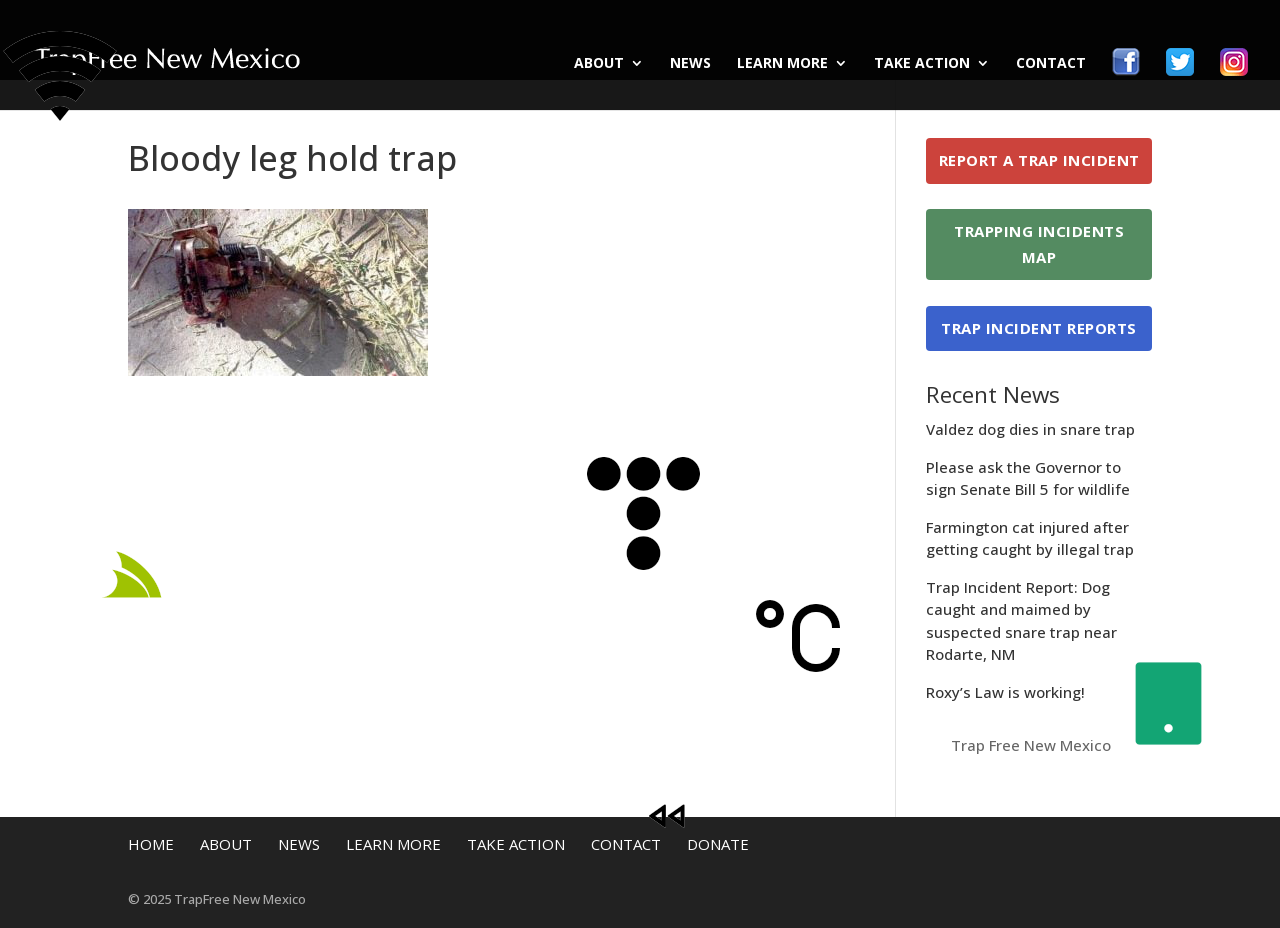 Image resolution: width=1280 pixels, height=928 pixels. I want to click on telefonica brand logo, so click(643, 513).